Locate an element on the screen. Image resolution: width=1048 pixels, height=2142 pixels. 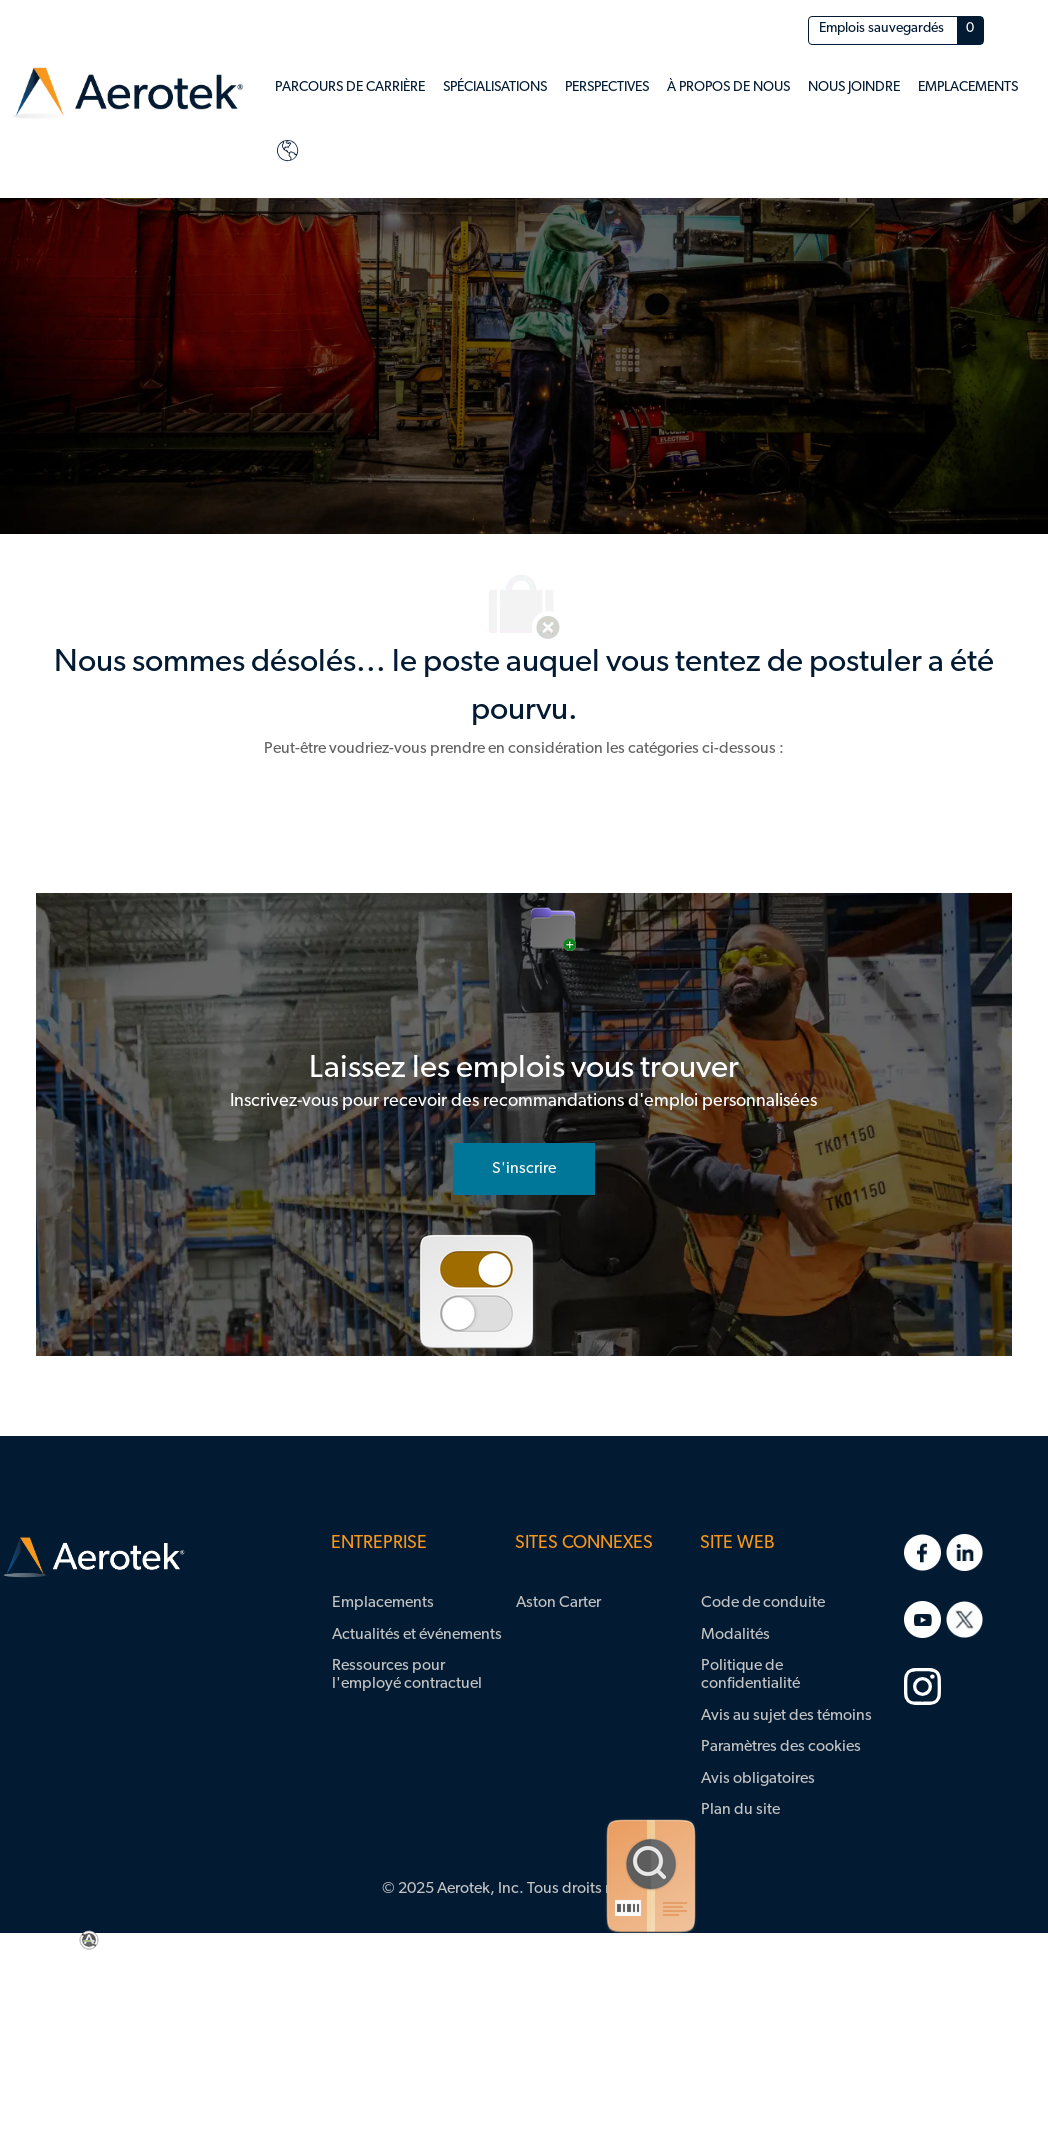
resolving package dependencies is located at coordinates (651, 1876).